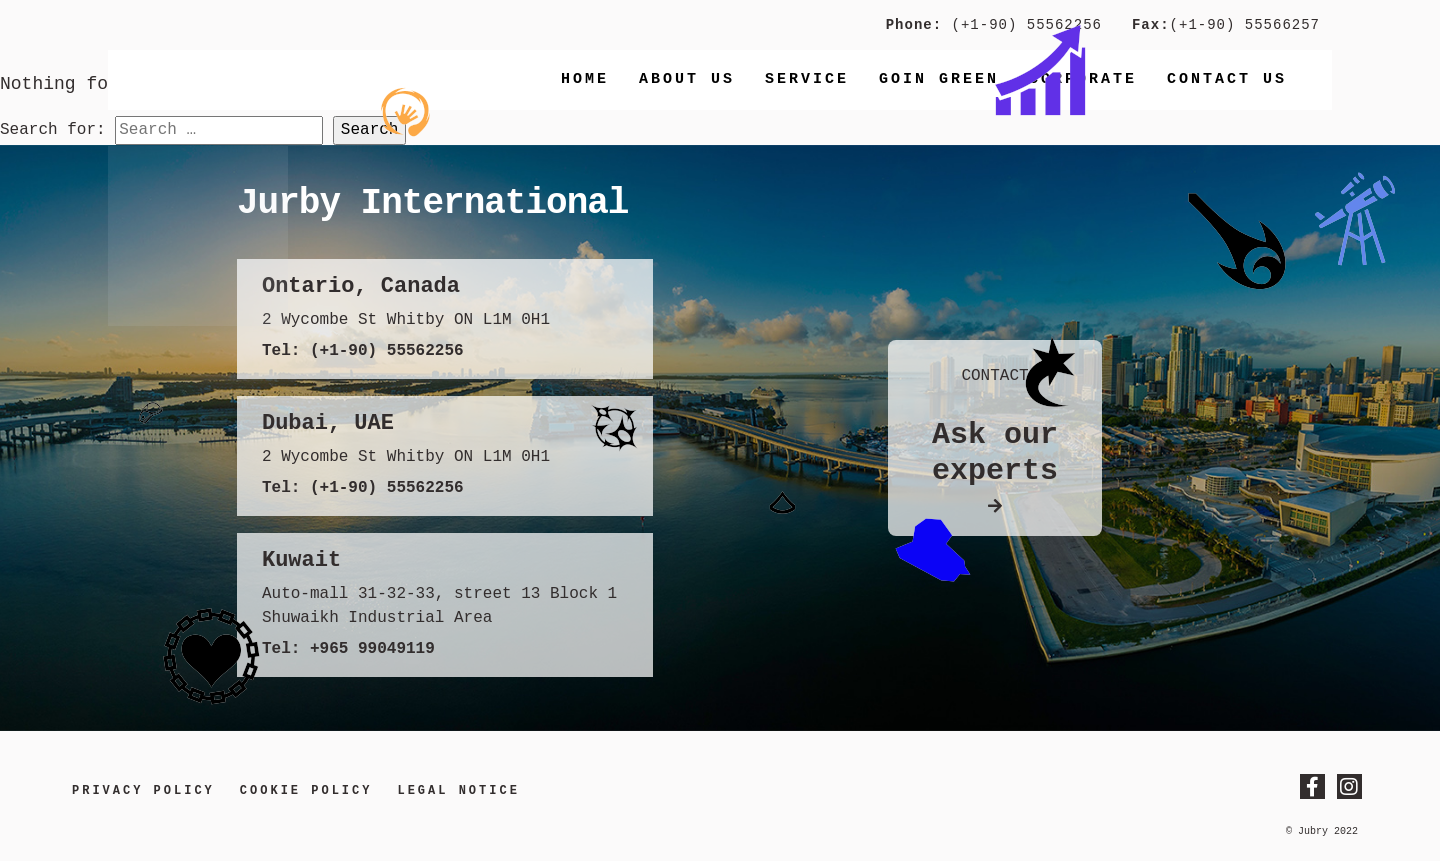 Image resolution: width=1440 pixels, height=861 pixels. I want to click on select iraq as your country or region, so click(933, 550).